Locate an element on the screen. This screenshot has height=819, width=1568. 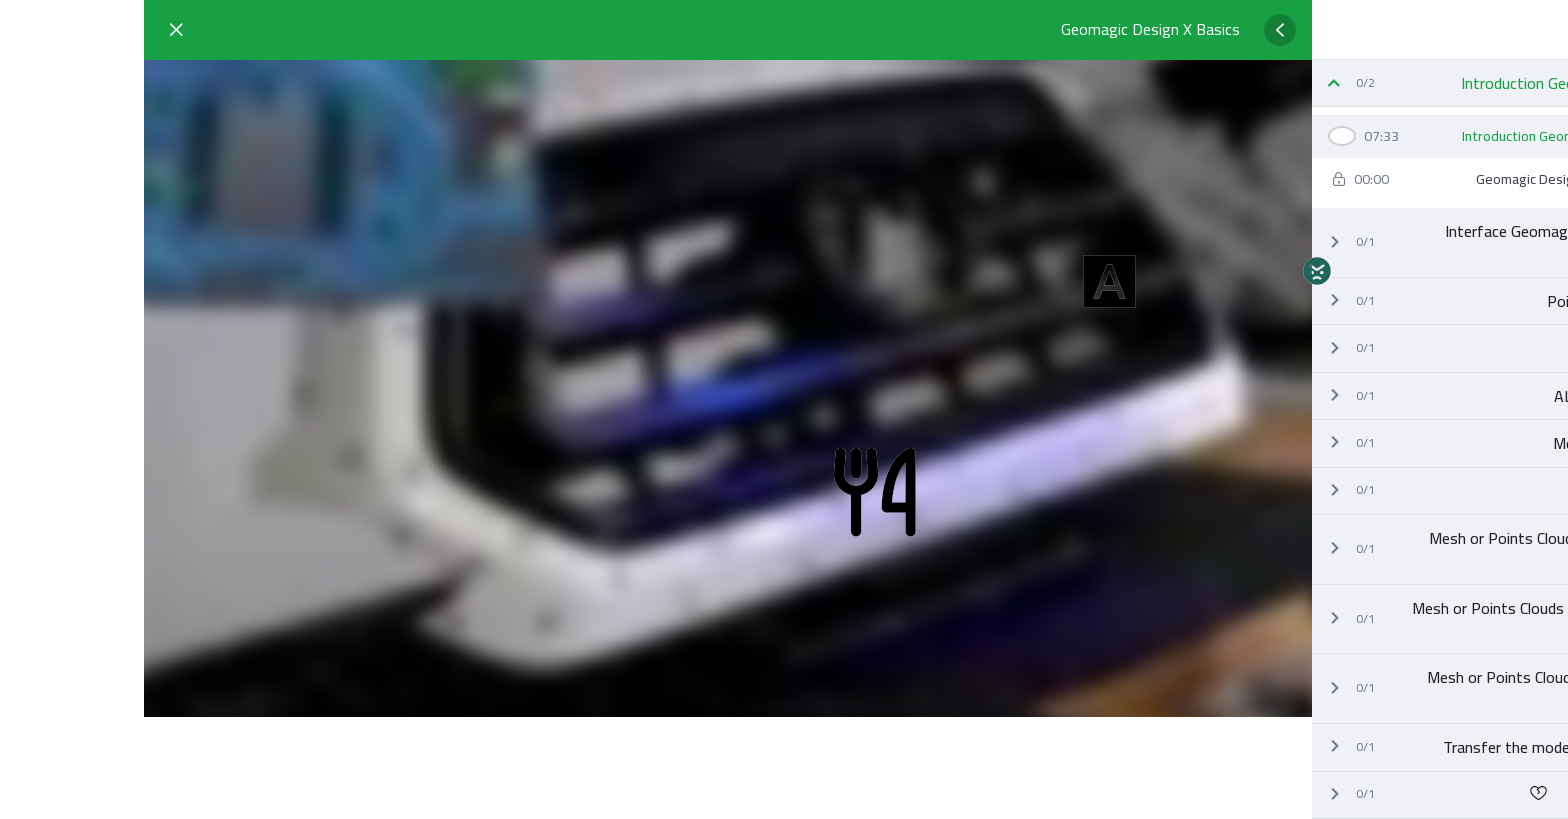
download or install a new font is located at coordinates (1109, 281).